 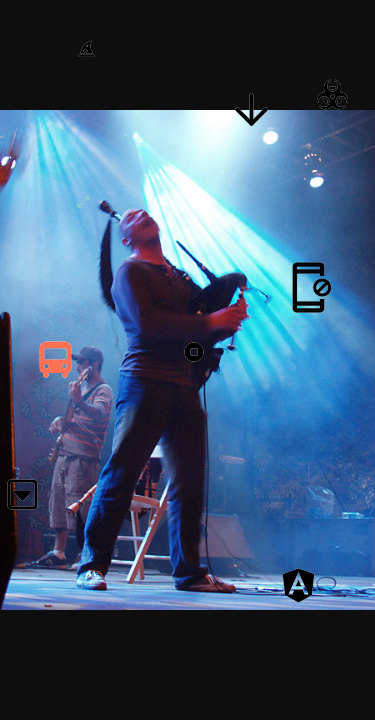 What do you see at coordinates (194, 352) in the screenshot?
I see `stop playback or recording` at bounding box center [194, 352].